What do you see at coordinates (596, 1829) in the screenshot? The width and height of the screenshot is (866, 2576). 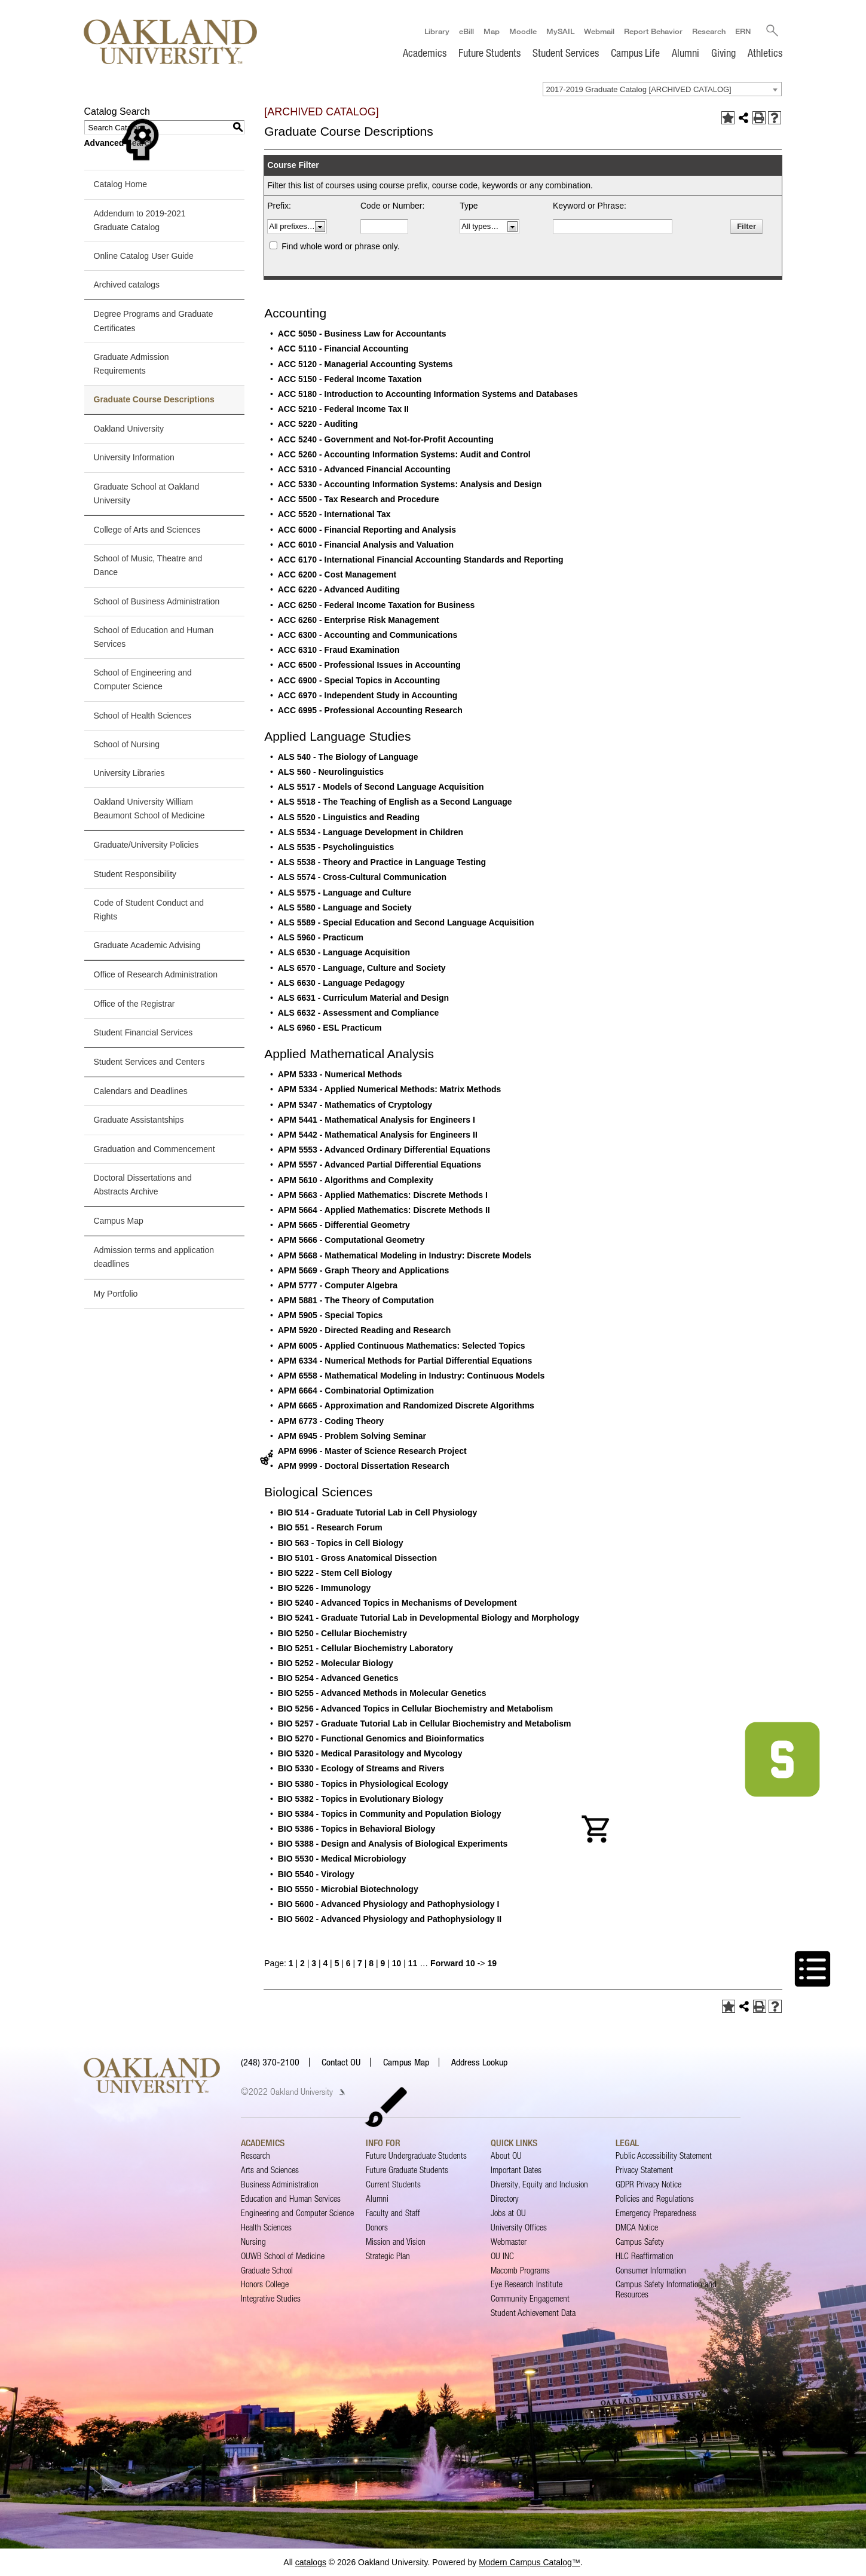 I see `view your shopping cart` at bounding box center [596, 1829].